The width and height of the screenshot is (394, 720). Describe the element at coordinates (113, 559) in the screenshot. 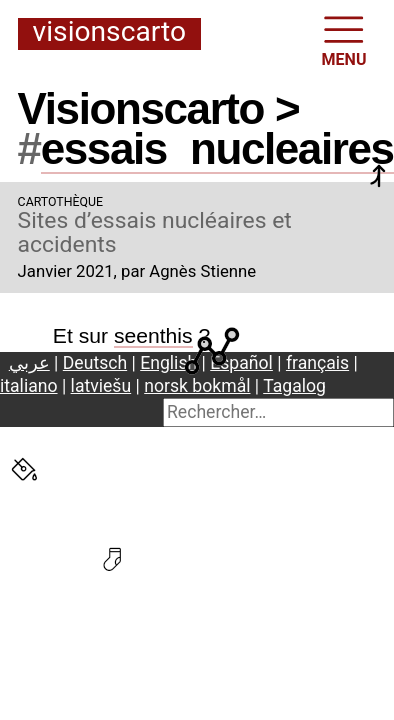

I see `browse clothing or apparel items` at that location.